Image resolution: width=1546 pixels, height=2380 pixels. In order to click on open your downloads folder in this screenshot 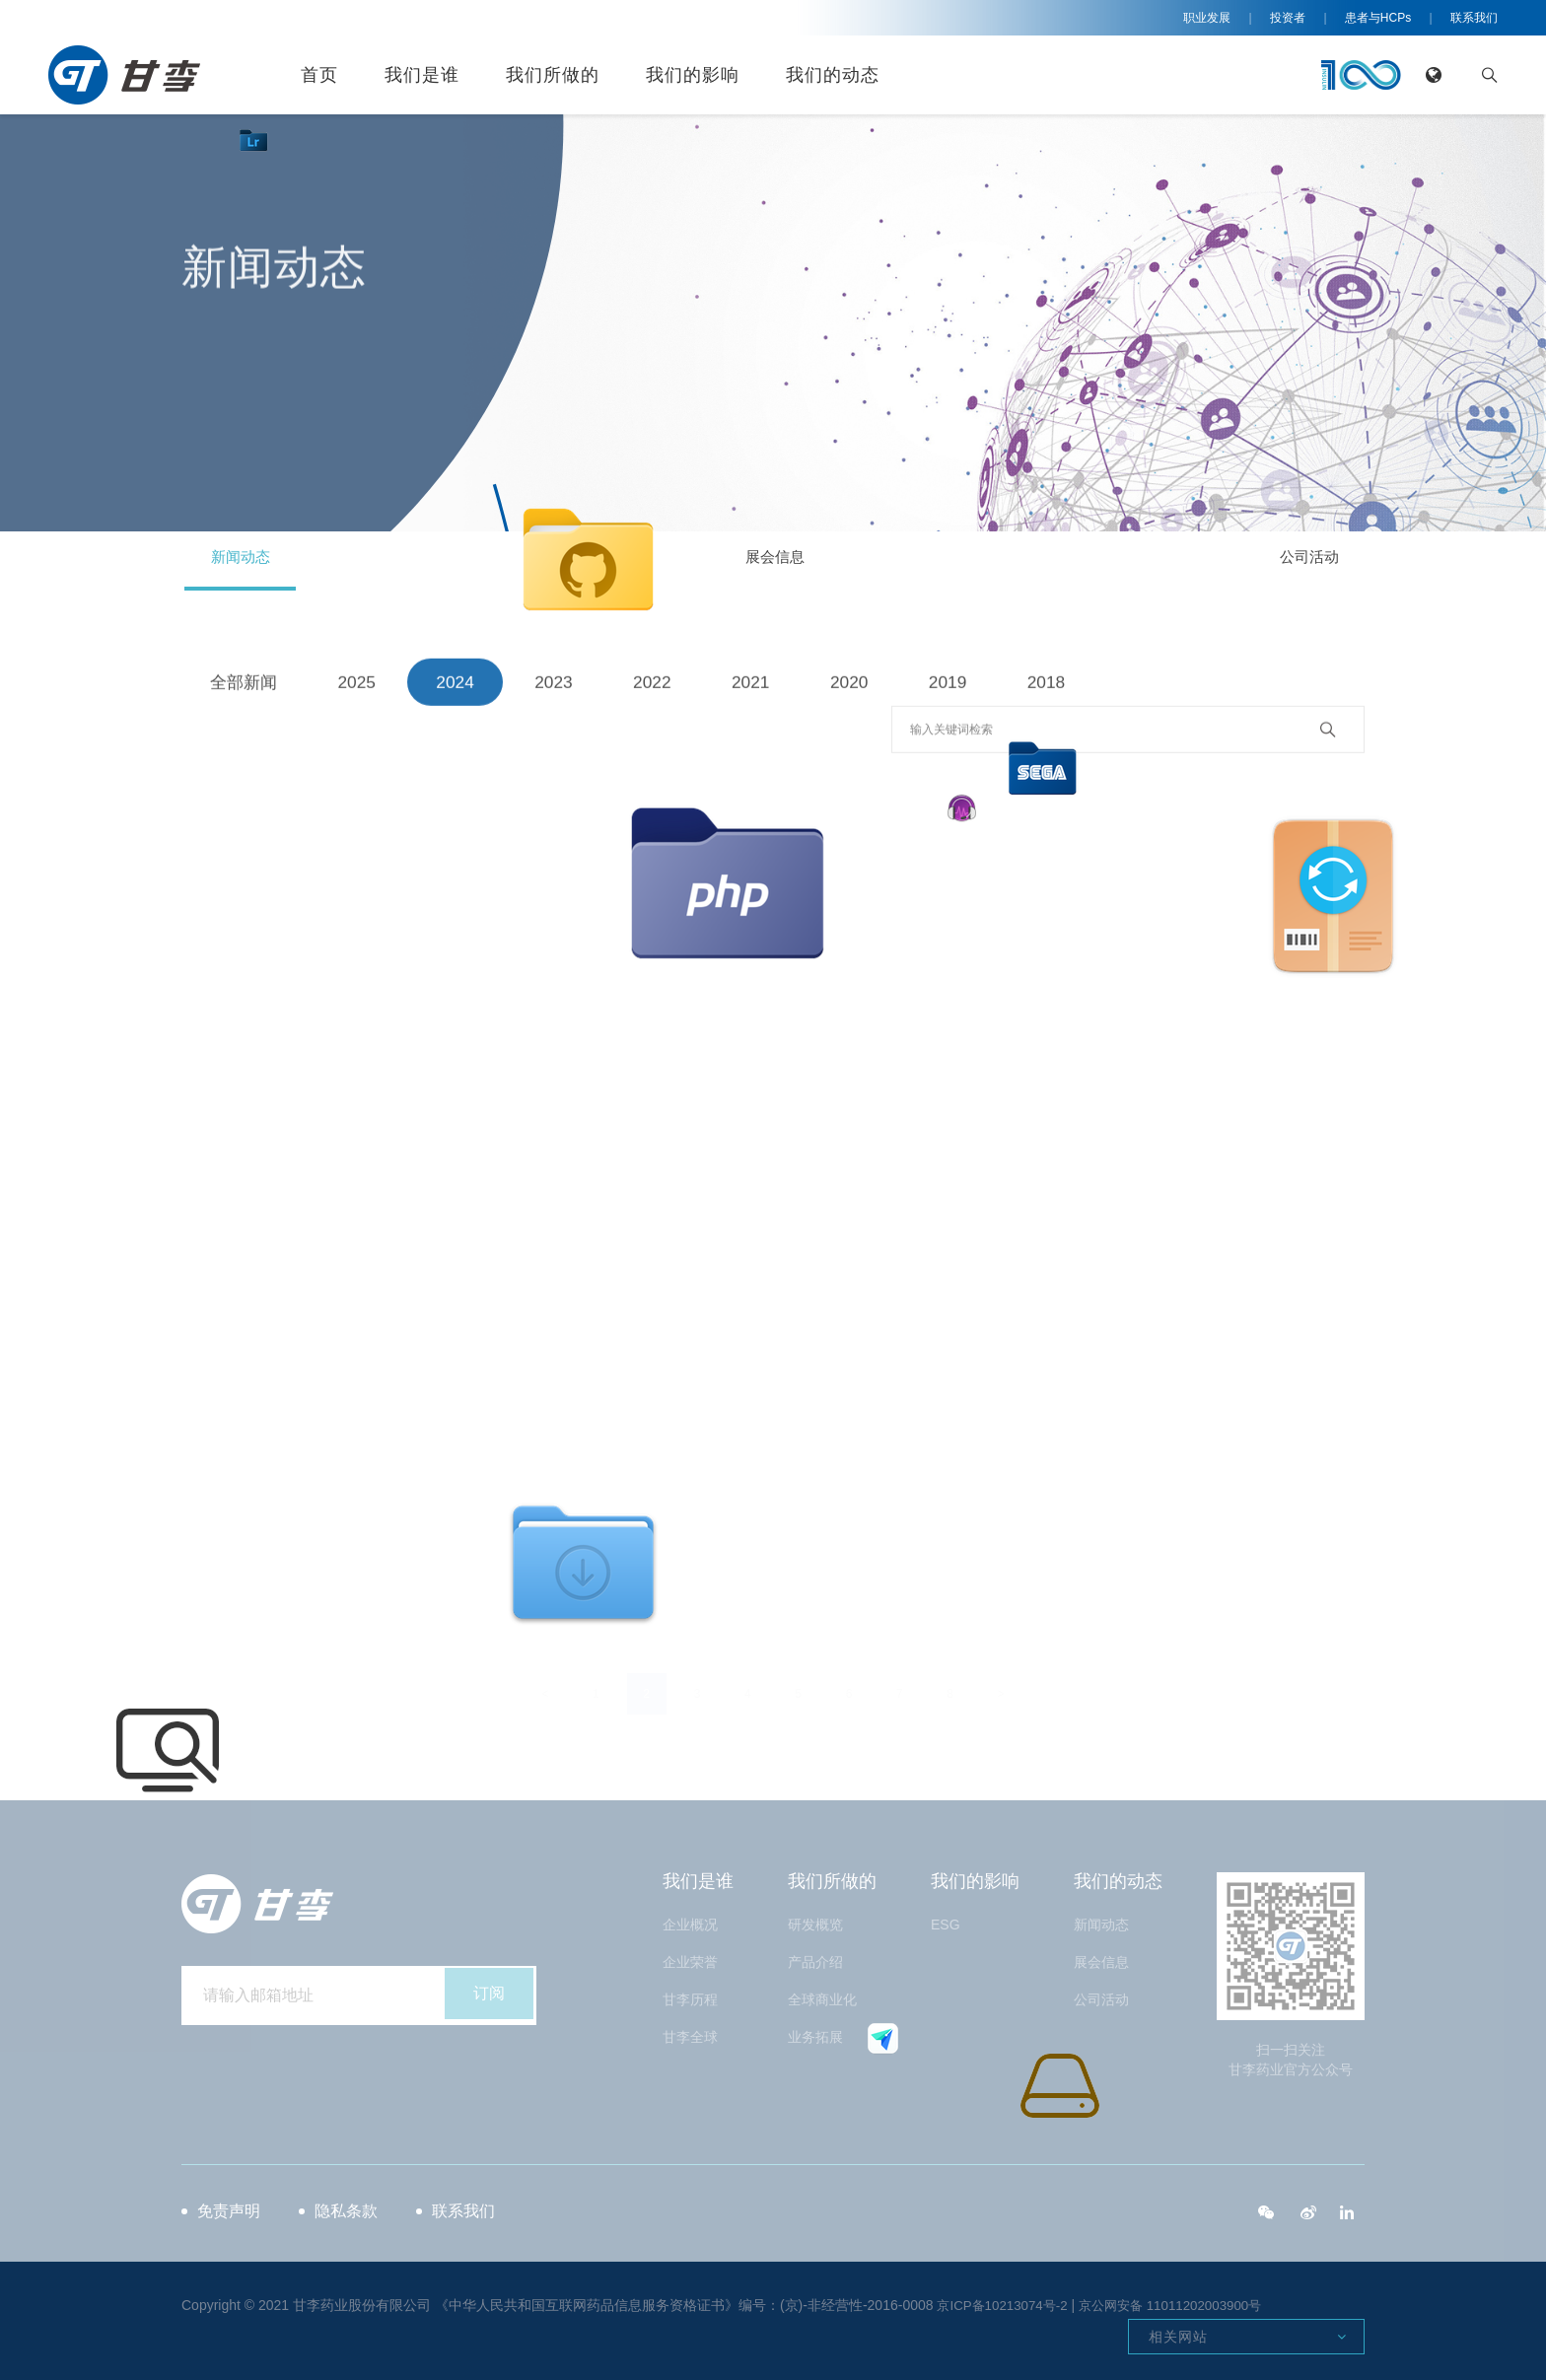, I will do `click(583, 1562)`.